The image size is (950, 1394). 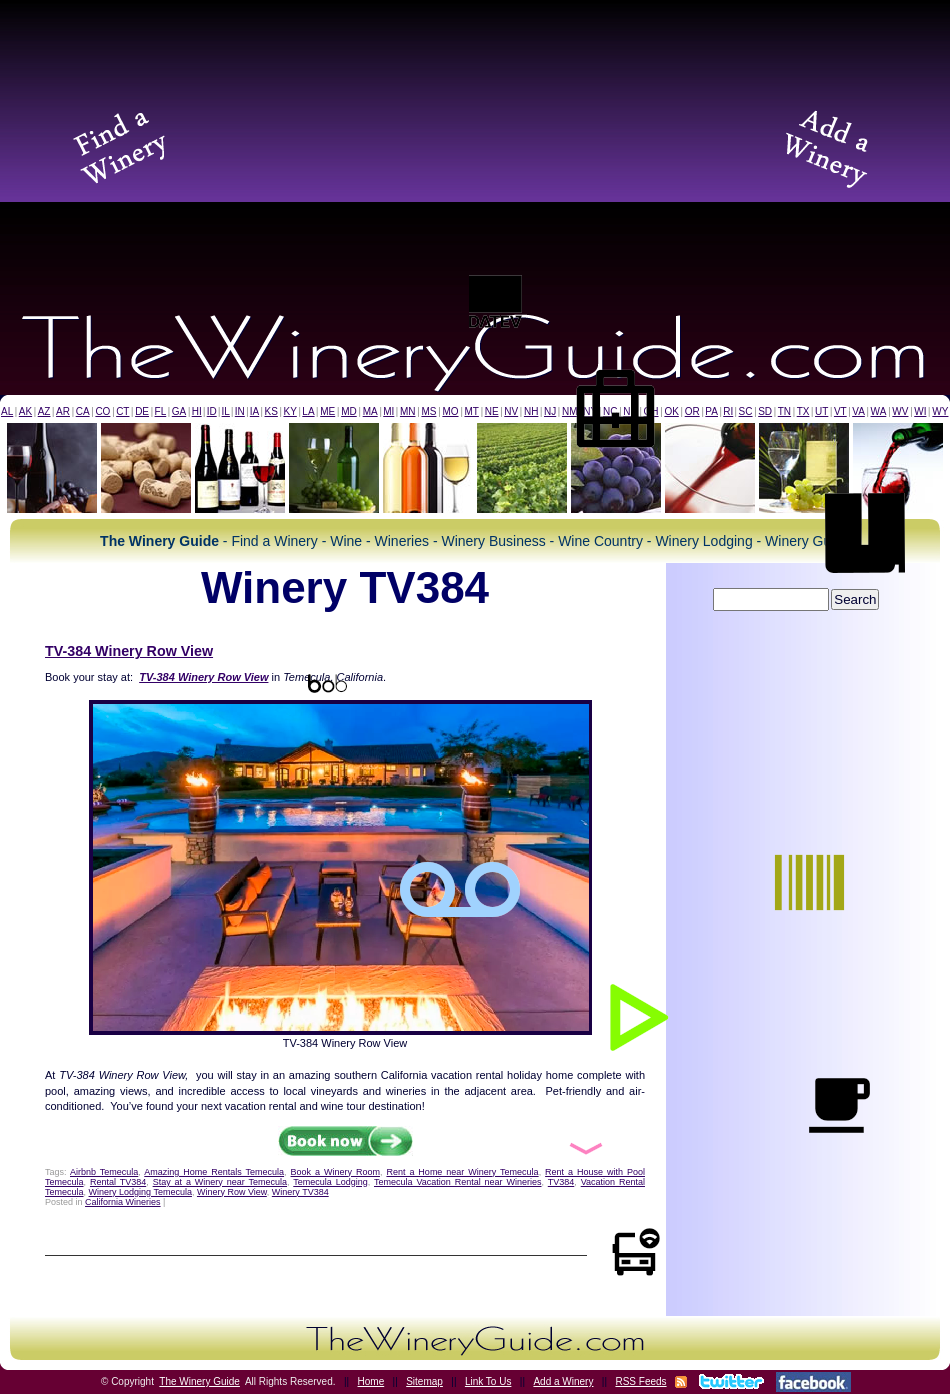 What do you see at coordinates (635, 1253) in the screenshot?
I see `indicates wifi available on public transit` at bounding box center [635, 1253].